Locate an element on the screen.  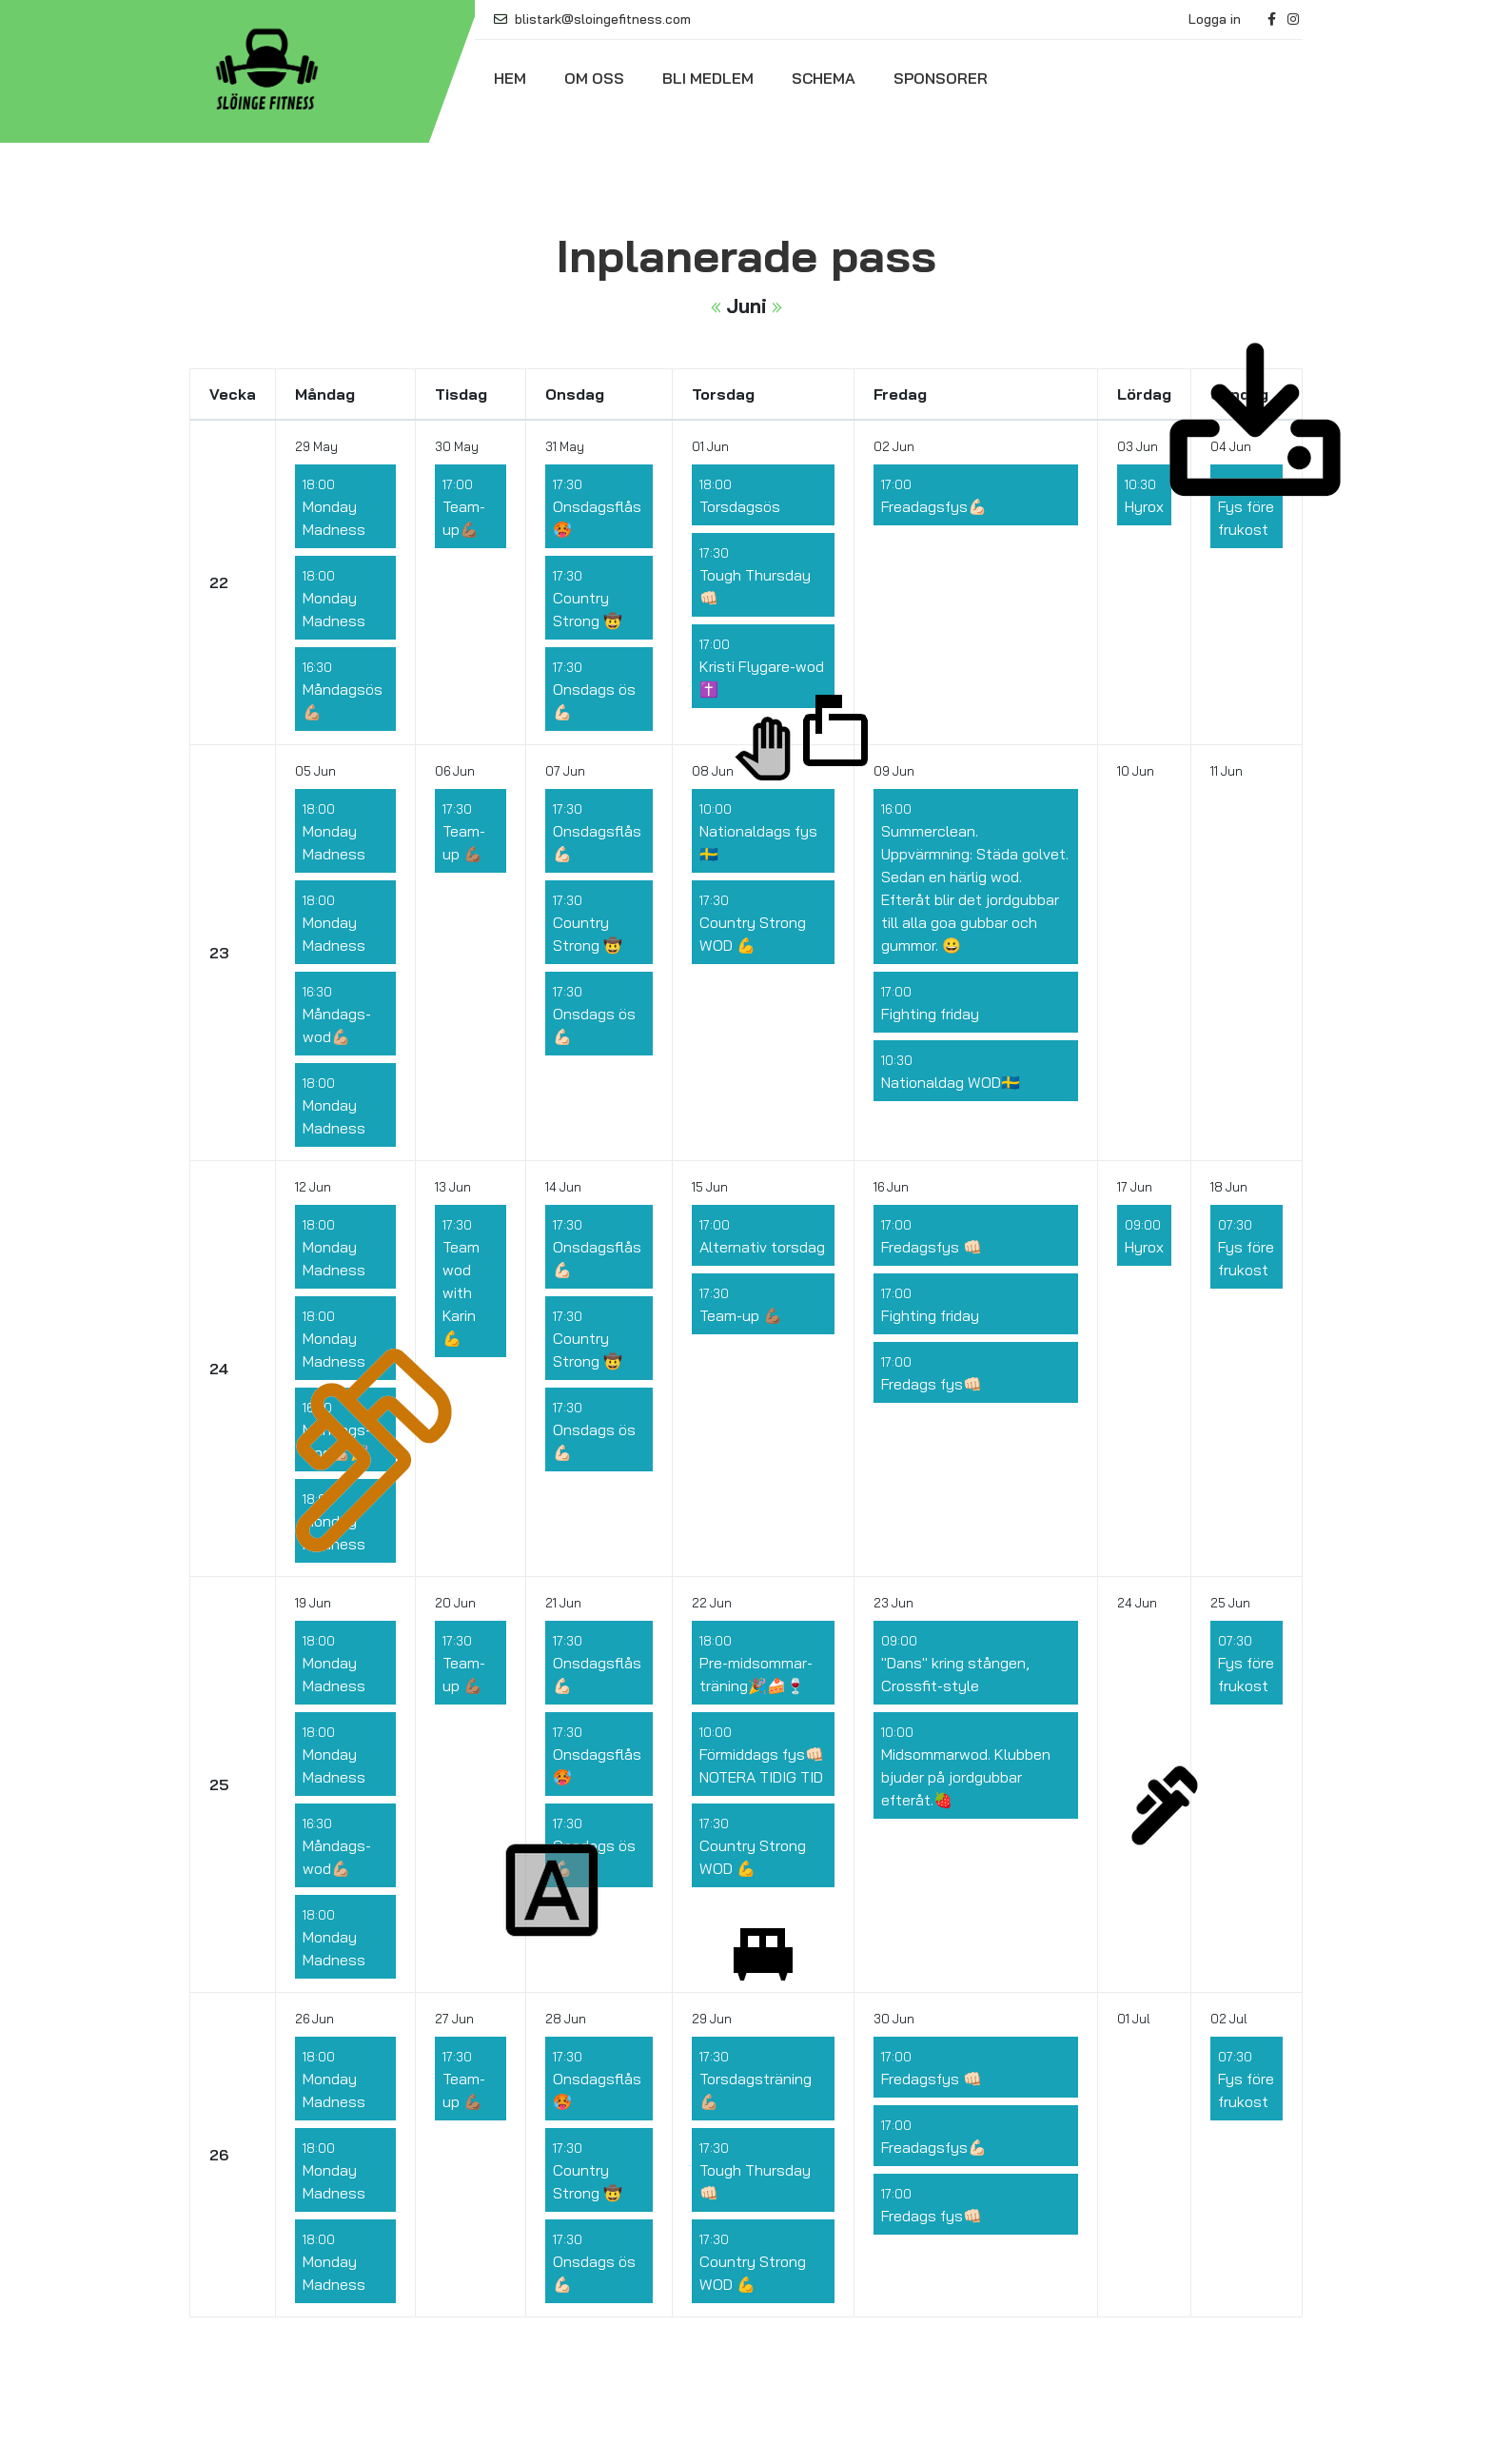
access plumbing or maintenance tools is located at coordinates (363, 1449).